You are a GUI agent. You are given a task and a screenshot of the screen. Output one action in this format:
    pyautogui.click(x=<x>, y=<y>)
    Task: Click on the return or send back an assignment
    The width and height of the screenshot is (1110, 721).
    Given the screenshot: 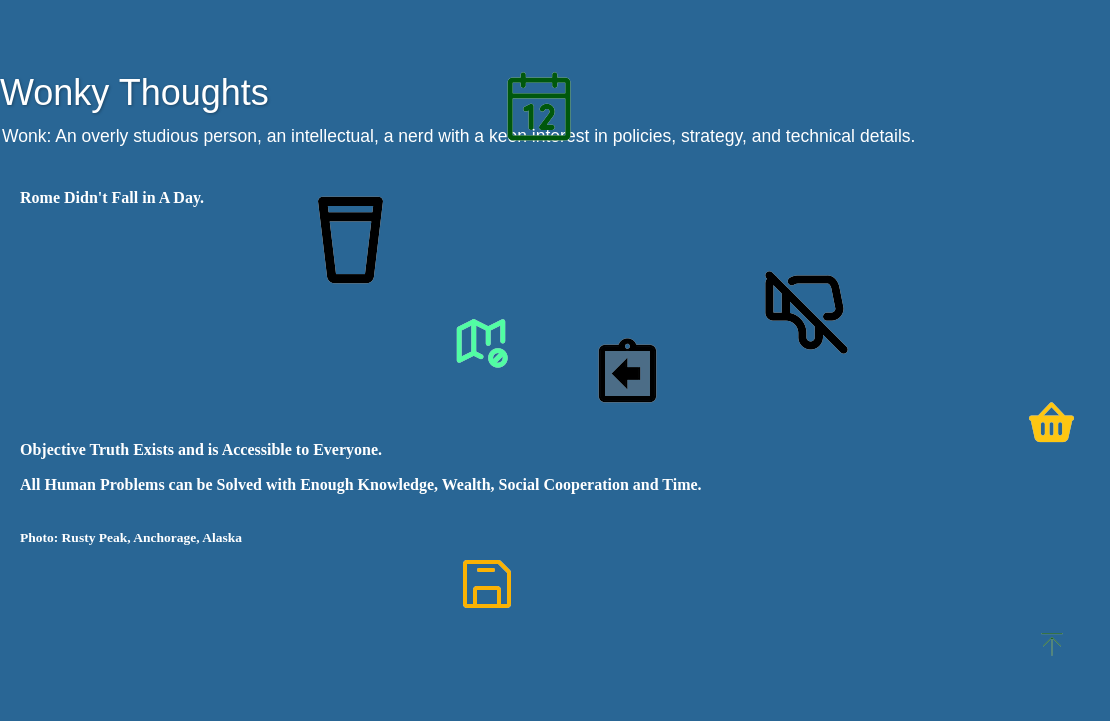 What is the action you would take?
    pyautogui.click(x=627, y=373)
    